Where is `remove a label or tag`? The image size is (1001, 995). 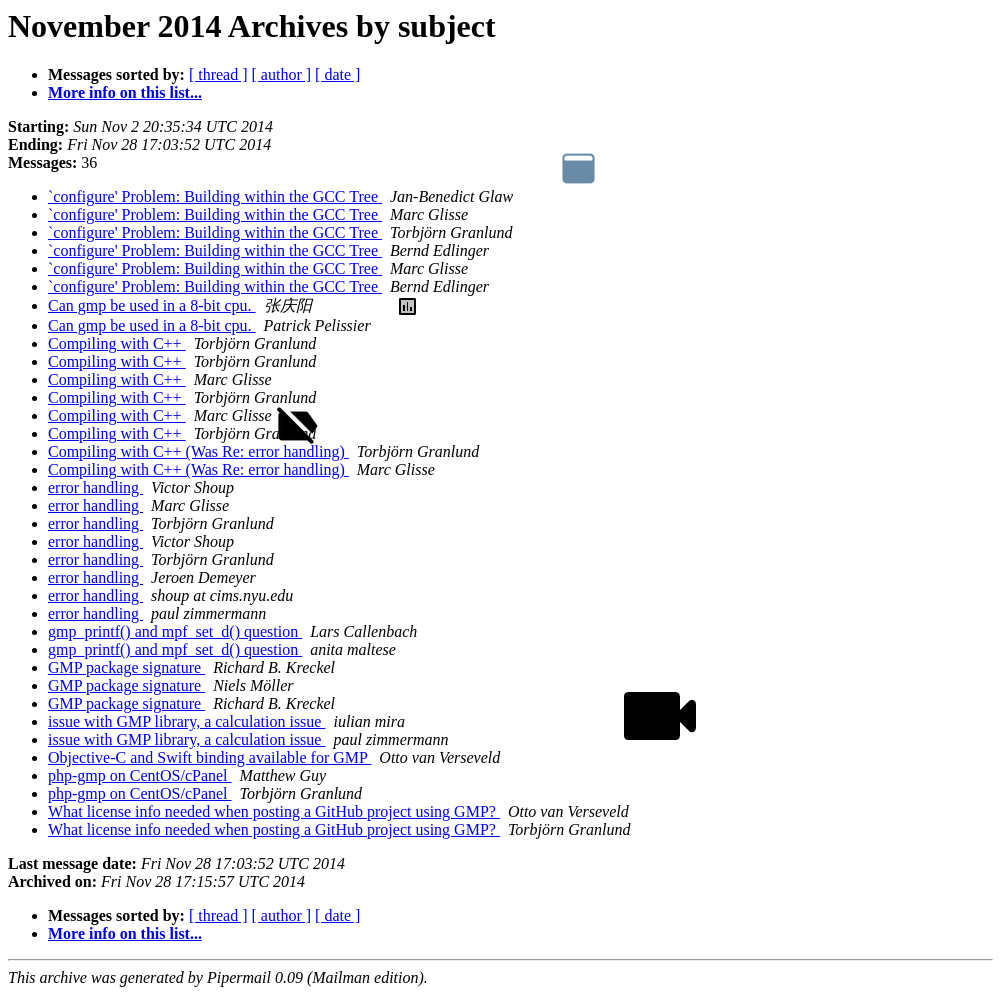 remove a label or tag is located at coordinates (297, 426).